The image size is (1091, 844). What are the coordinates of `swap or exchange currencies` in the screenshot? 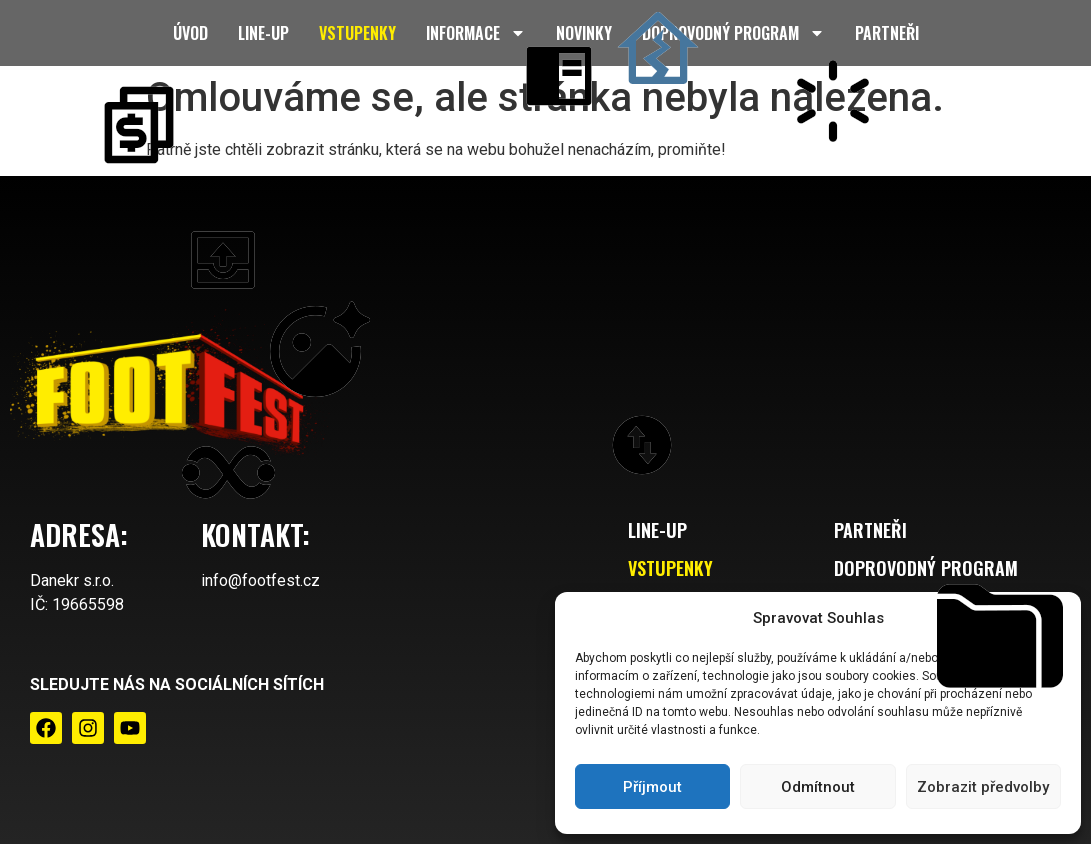 It's located at (642, 445).